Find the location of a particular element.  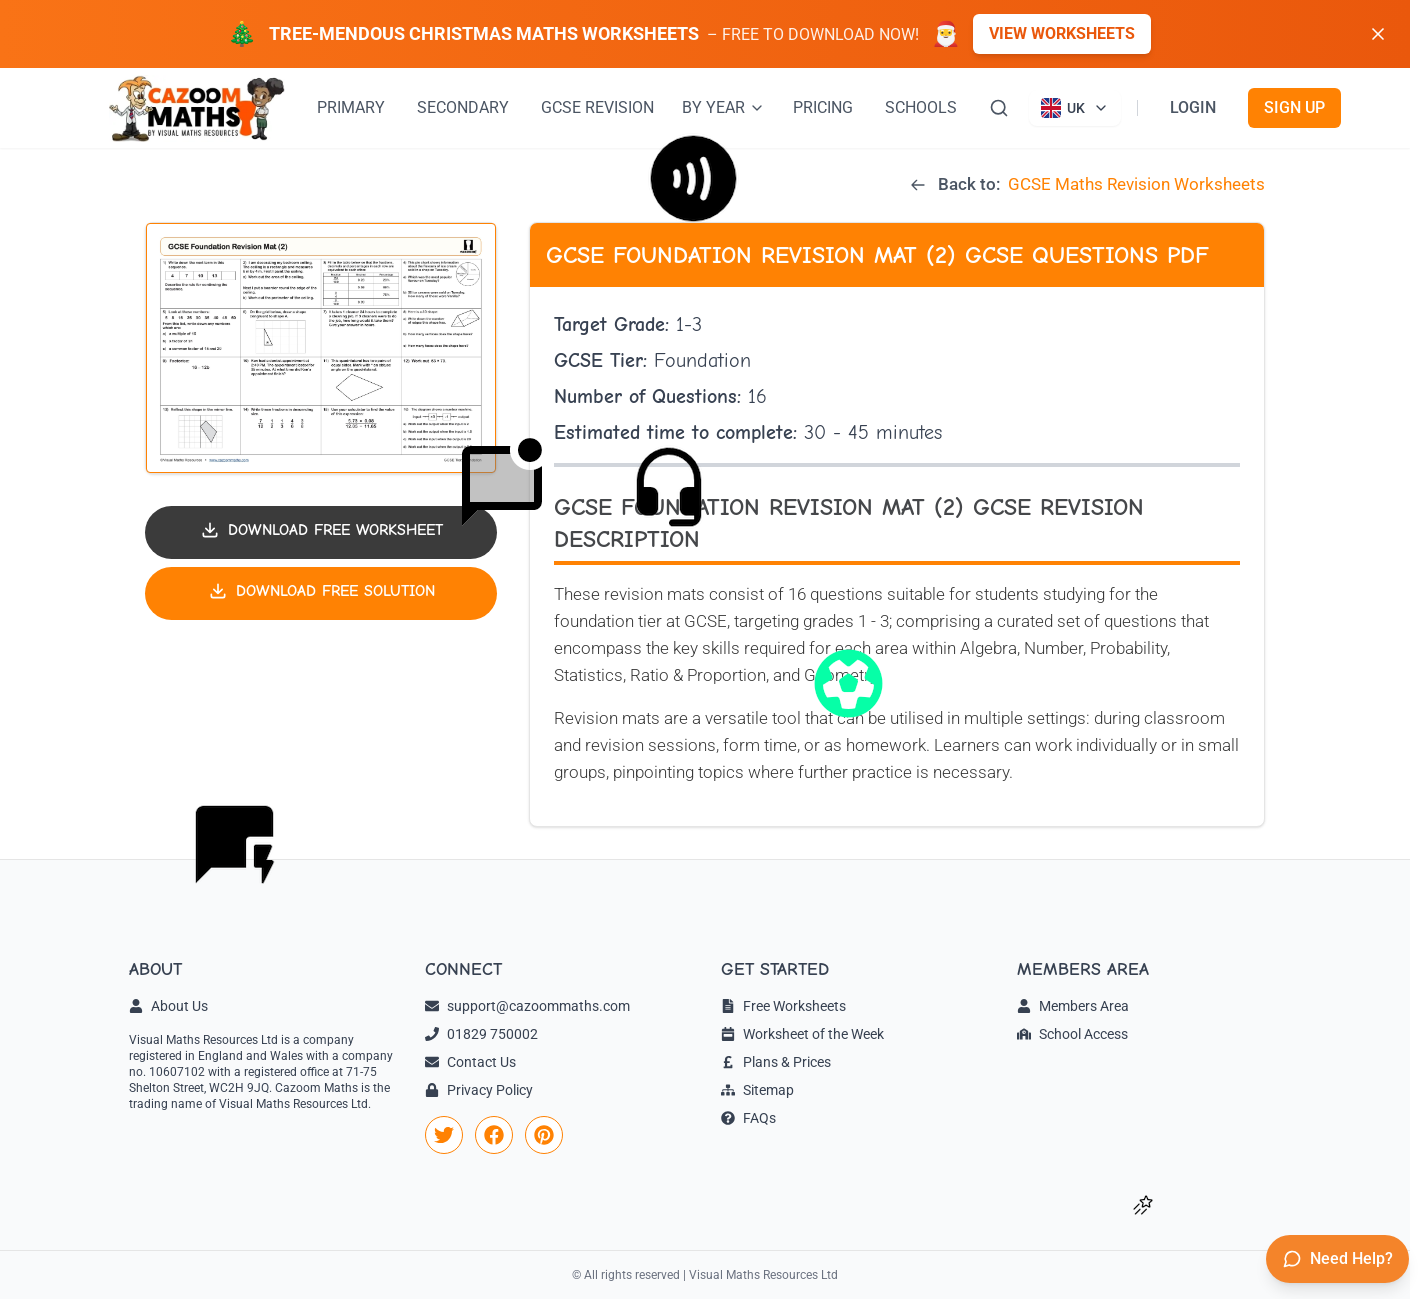

add to favorites or wishlist is located at coordinates (1143, 1205).